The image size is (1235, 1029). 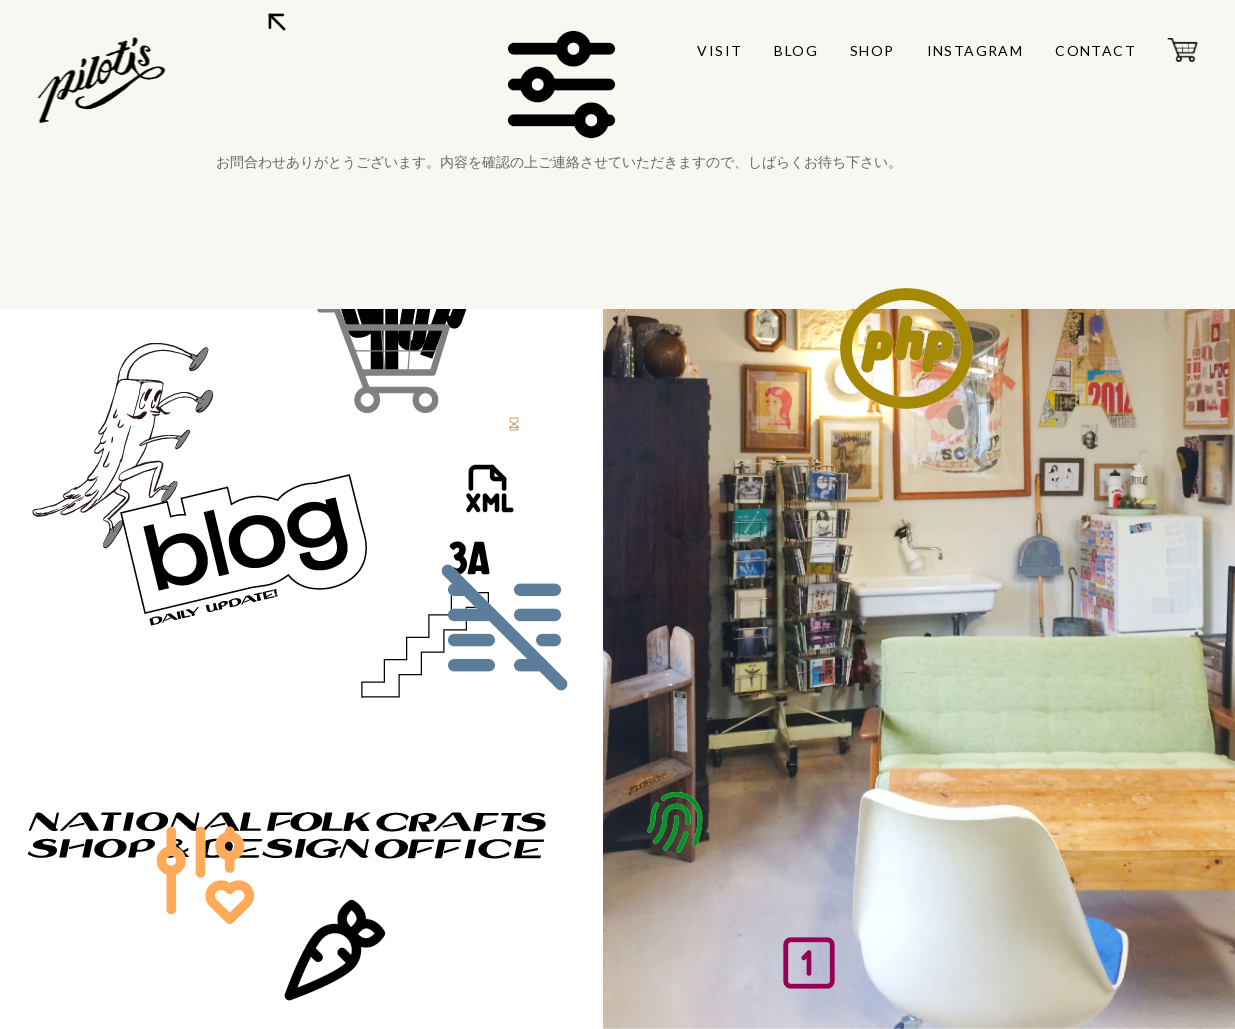 I want to click on navigate back to previous screen, so click(x=277, y=22).